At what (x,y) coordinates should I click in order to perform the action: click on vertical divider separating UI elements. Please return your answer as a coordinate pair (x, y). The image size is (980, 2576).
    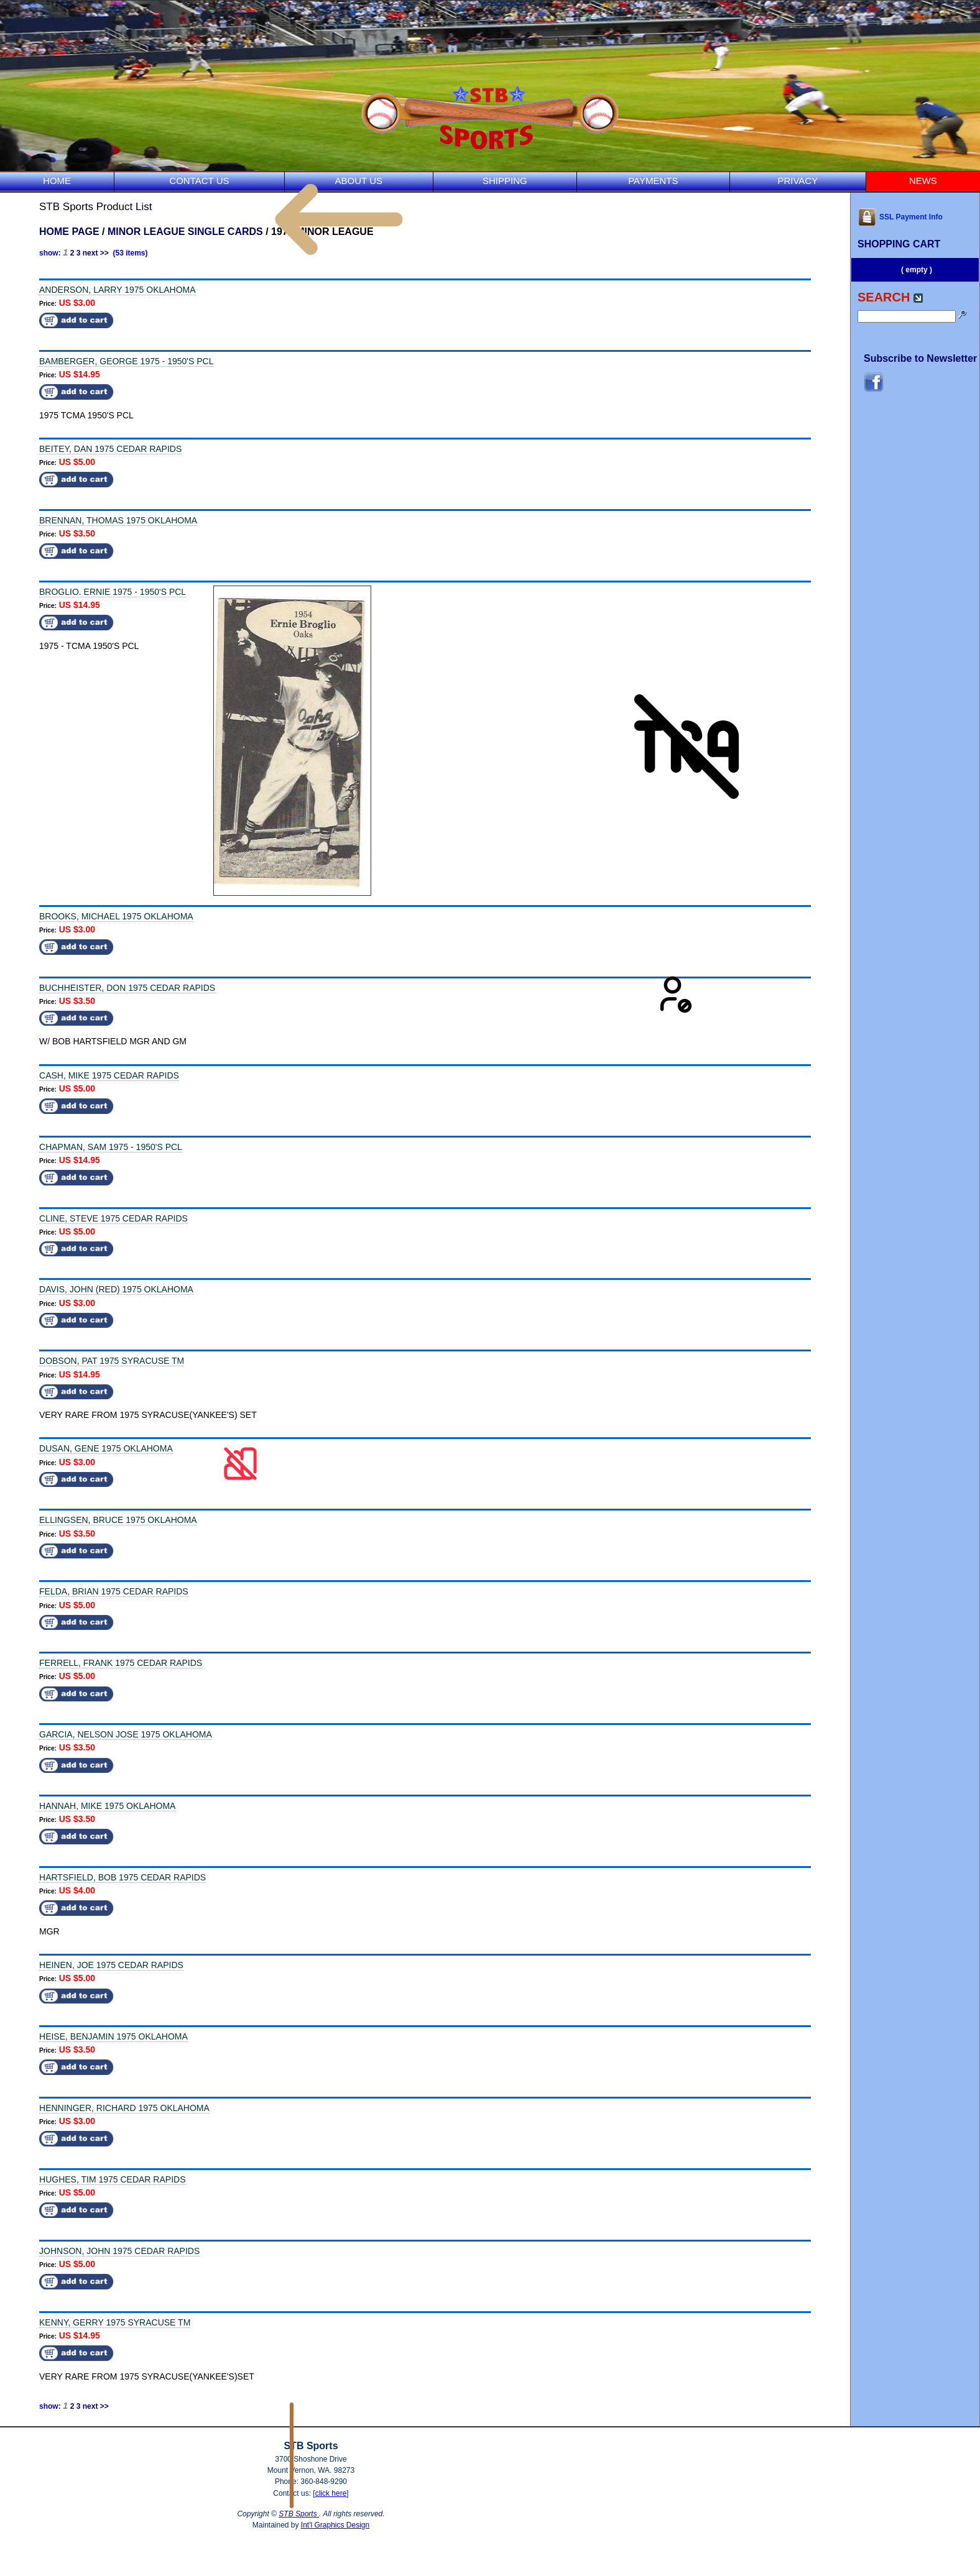
    Looking at the image, I should click on (292, 2455).